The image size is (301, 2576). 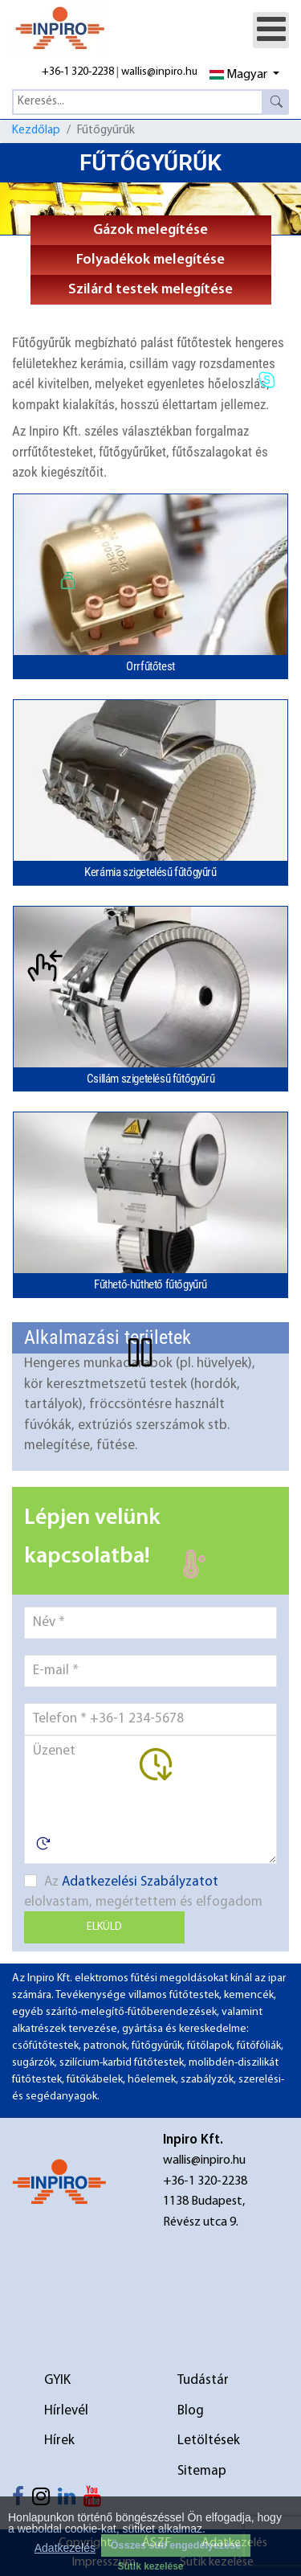 I want to click on restore to a previous version, so click(x=43, y=1843).